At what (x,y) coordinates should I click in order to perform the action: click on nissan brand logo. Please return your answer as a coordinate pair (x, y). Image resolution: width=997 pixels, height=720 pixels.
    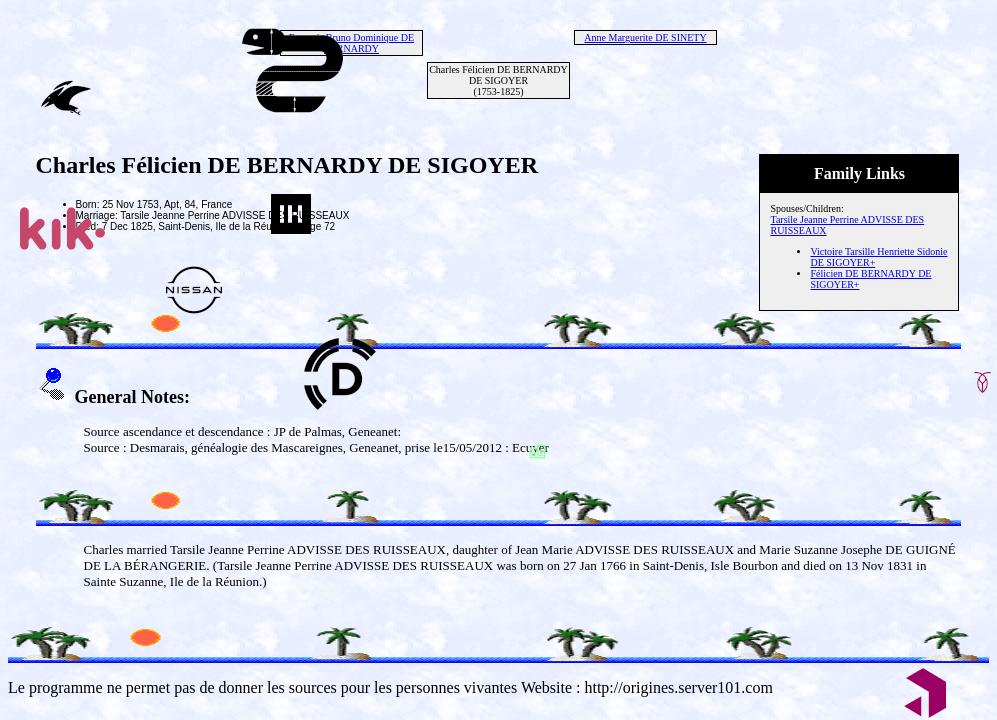
    Looking at the image, I should click on (194, 290).